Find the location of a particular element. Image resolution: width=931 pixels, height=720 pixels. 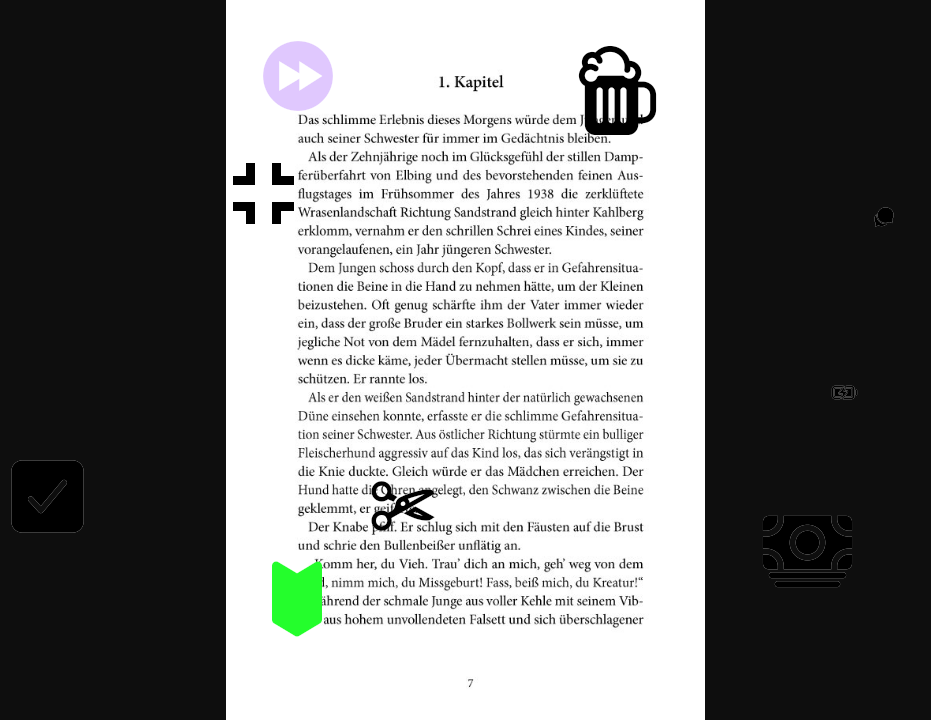

select or confirm an option is located at coordinates (47, 496).